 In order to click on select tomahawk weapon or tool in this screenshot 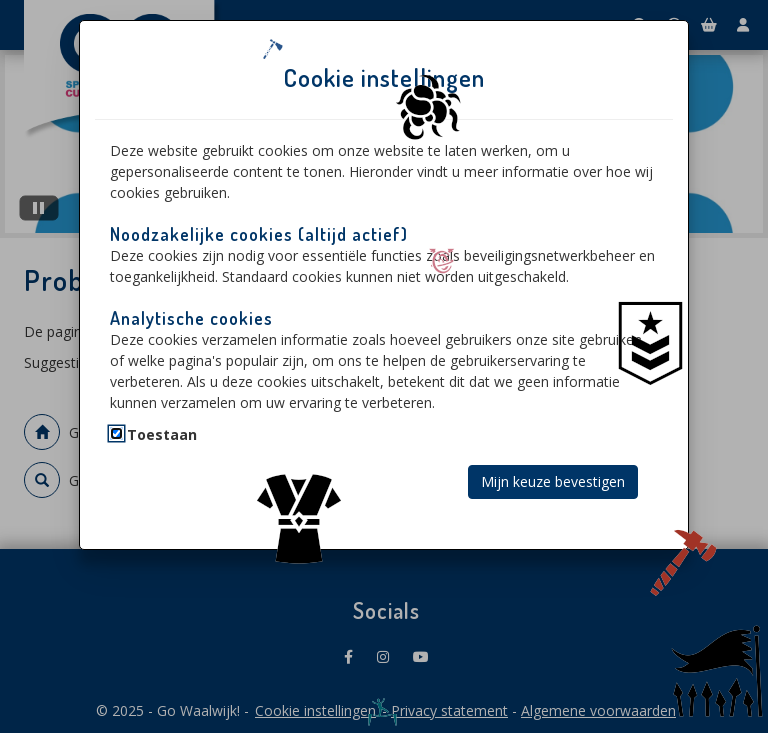, I will do `click(273, 49)`.